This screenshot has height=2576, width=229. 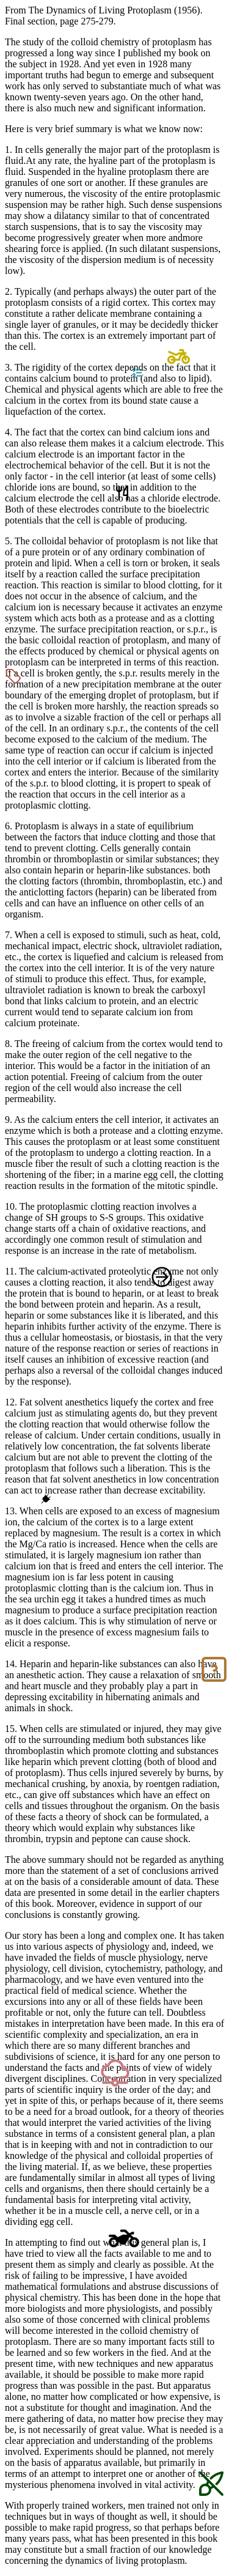 I want to click on add or view tags for an item, so click(x=13, y=676).